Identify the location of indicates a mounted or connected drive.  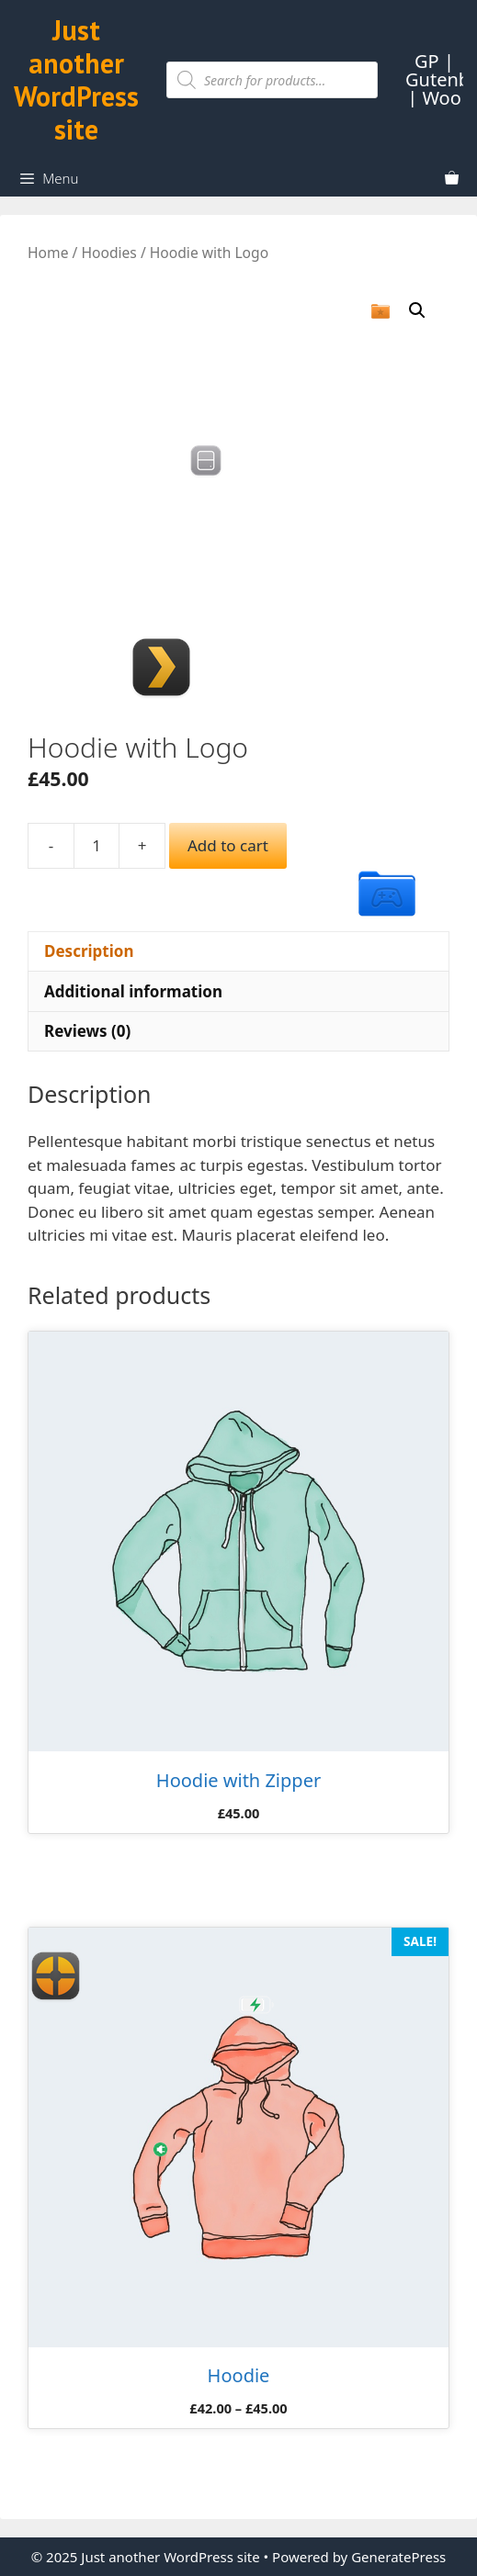
(160, 2149).